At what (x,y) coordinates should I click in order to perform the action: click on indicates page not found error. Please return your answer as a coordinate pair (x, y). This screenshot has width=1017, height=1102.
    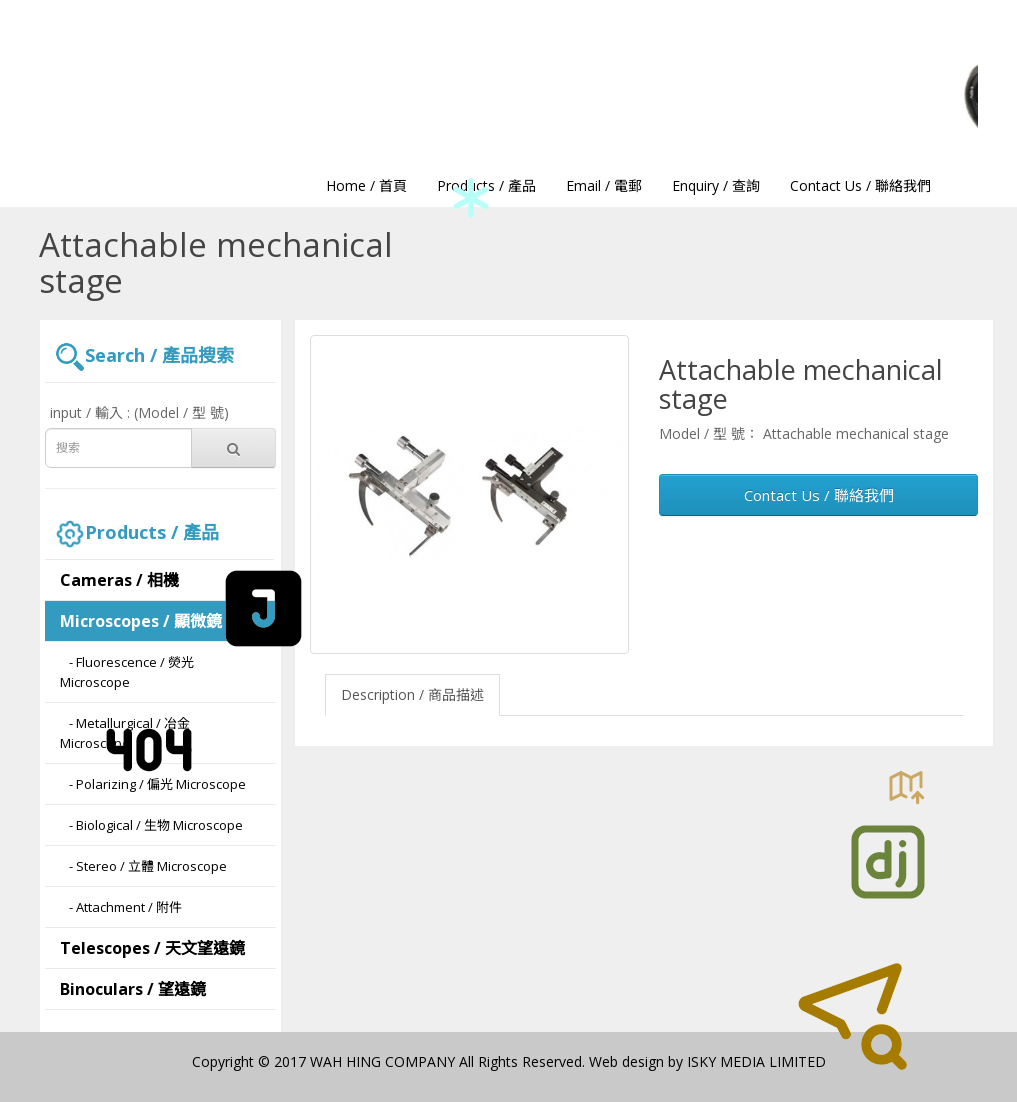
    Looking at the image, I should click on (149, 750).